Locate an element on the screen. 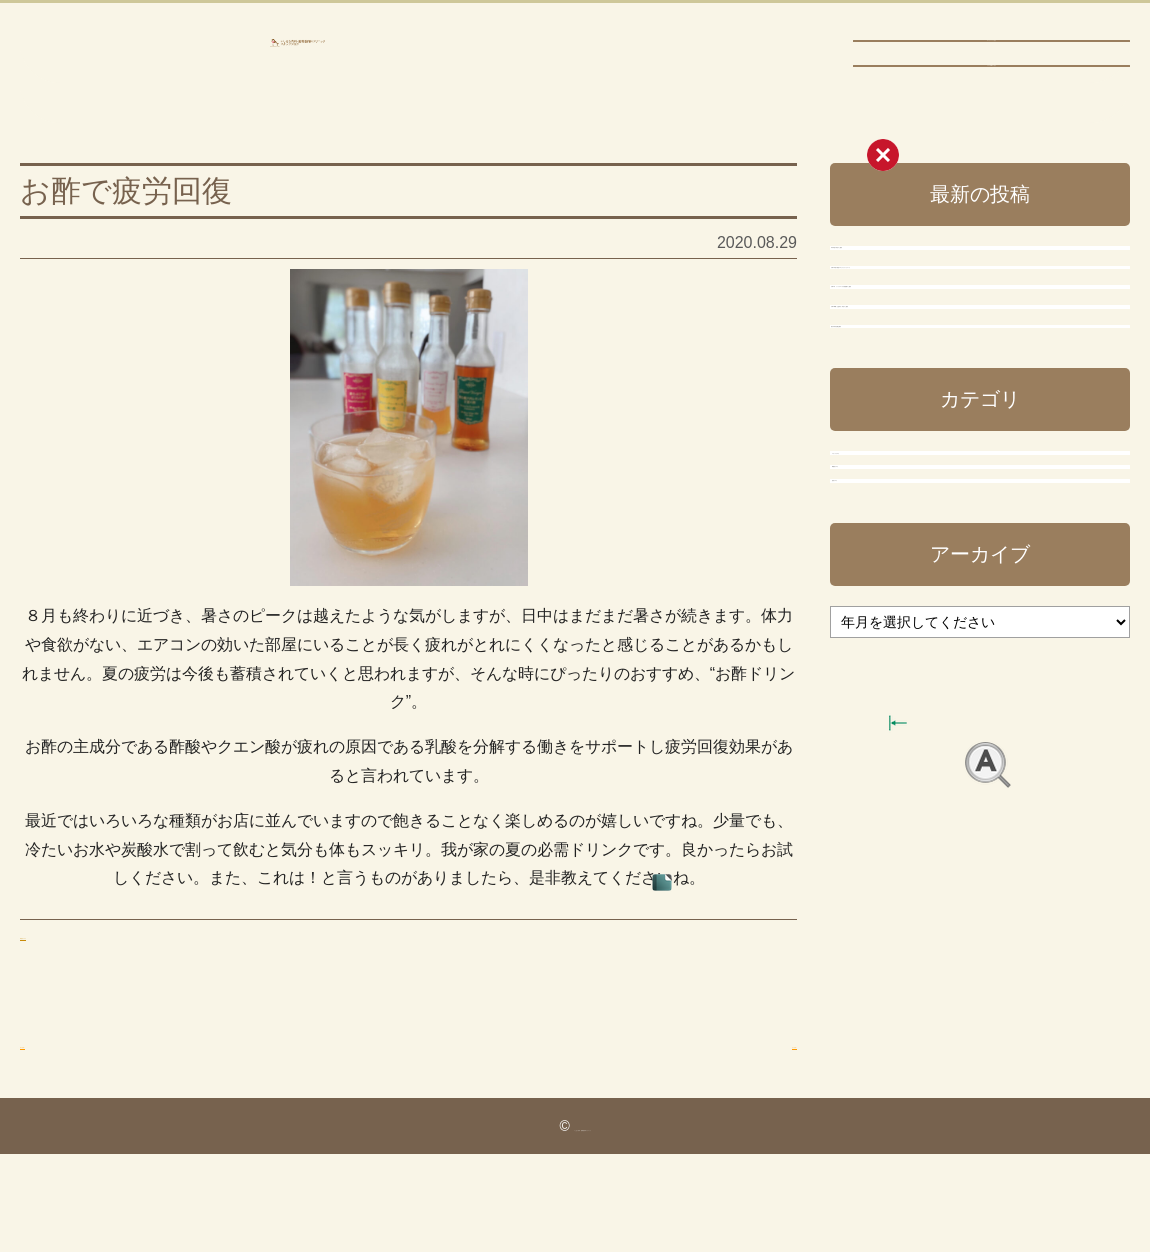  go to the first item in a list or sequence is located at coordinates (898, 723).